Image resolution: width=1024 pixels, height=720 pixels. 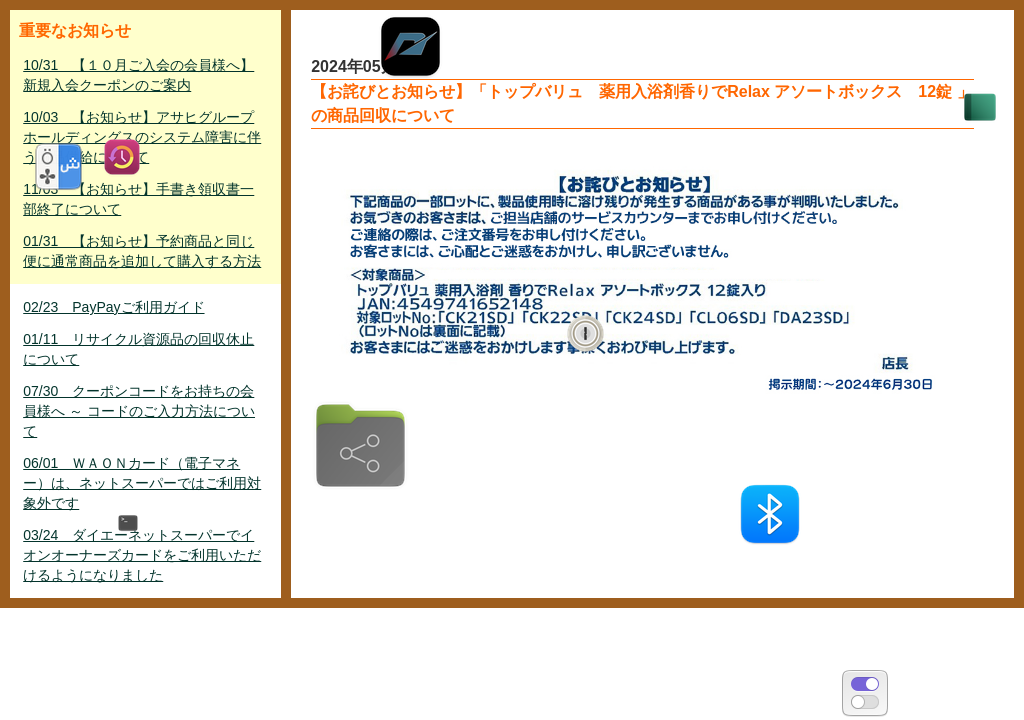 I want to click on open system tweaks or customization settings, so click(x=865, y=693).